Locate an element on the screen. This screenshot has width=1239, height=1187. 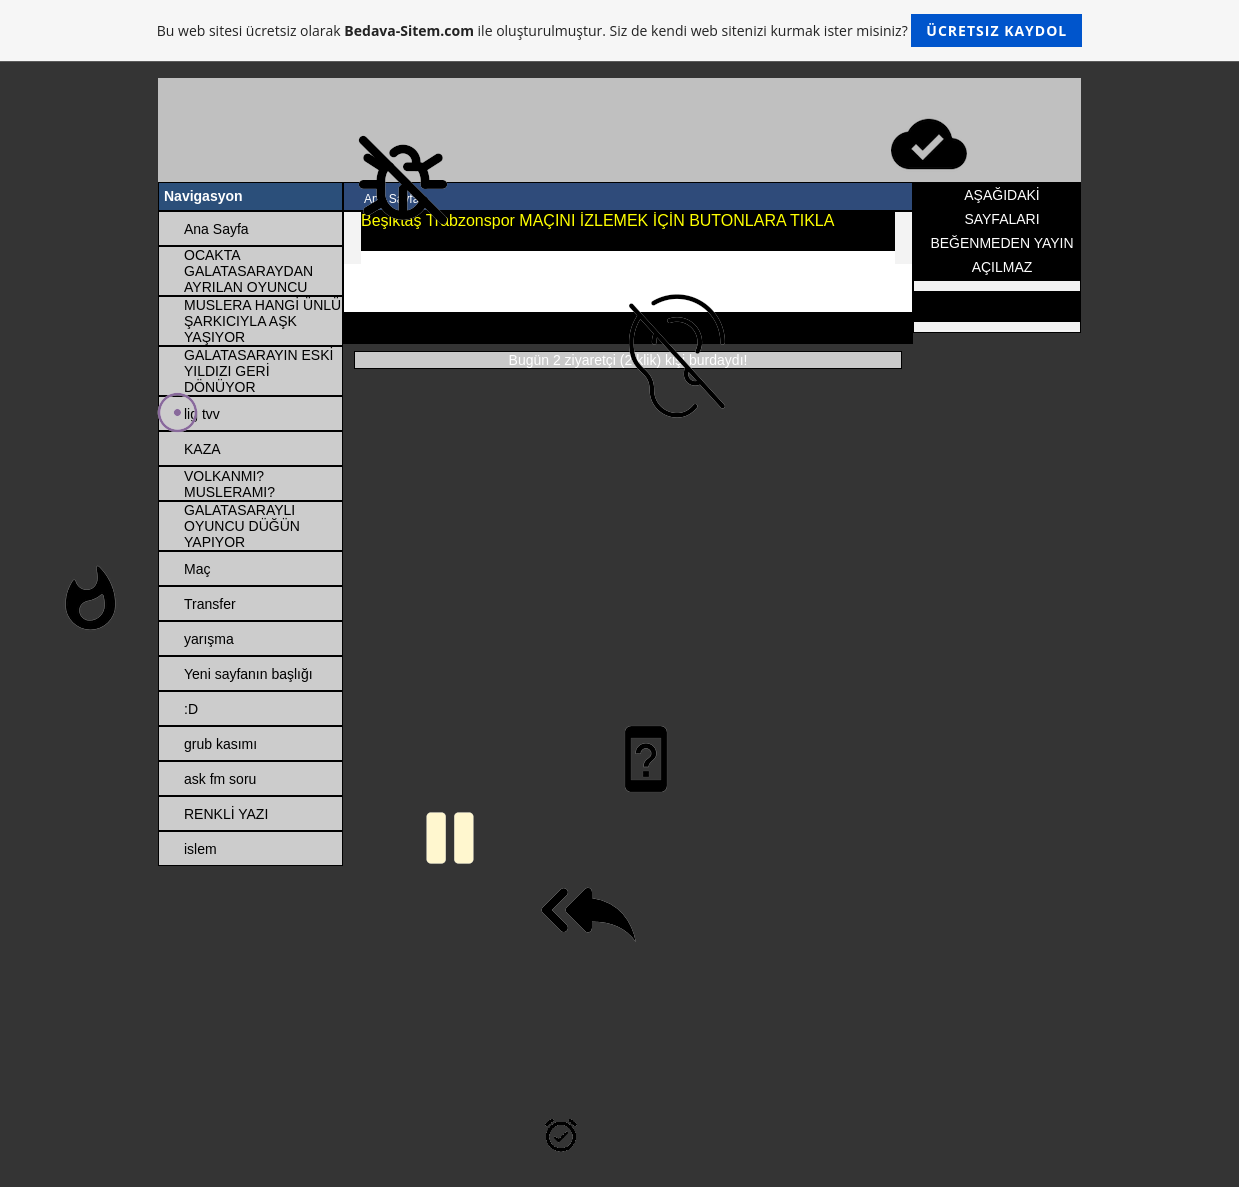
reply to all recipients in an email thread is located at coordinates (588, 910).